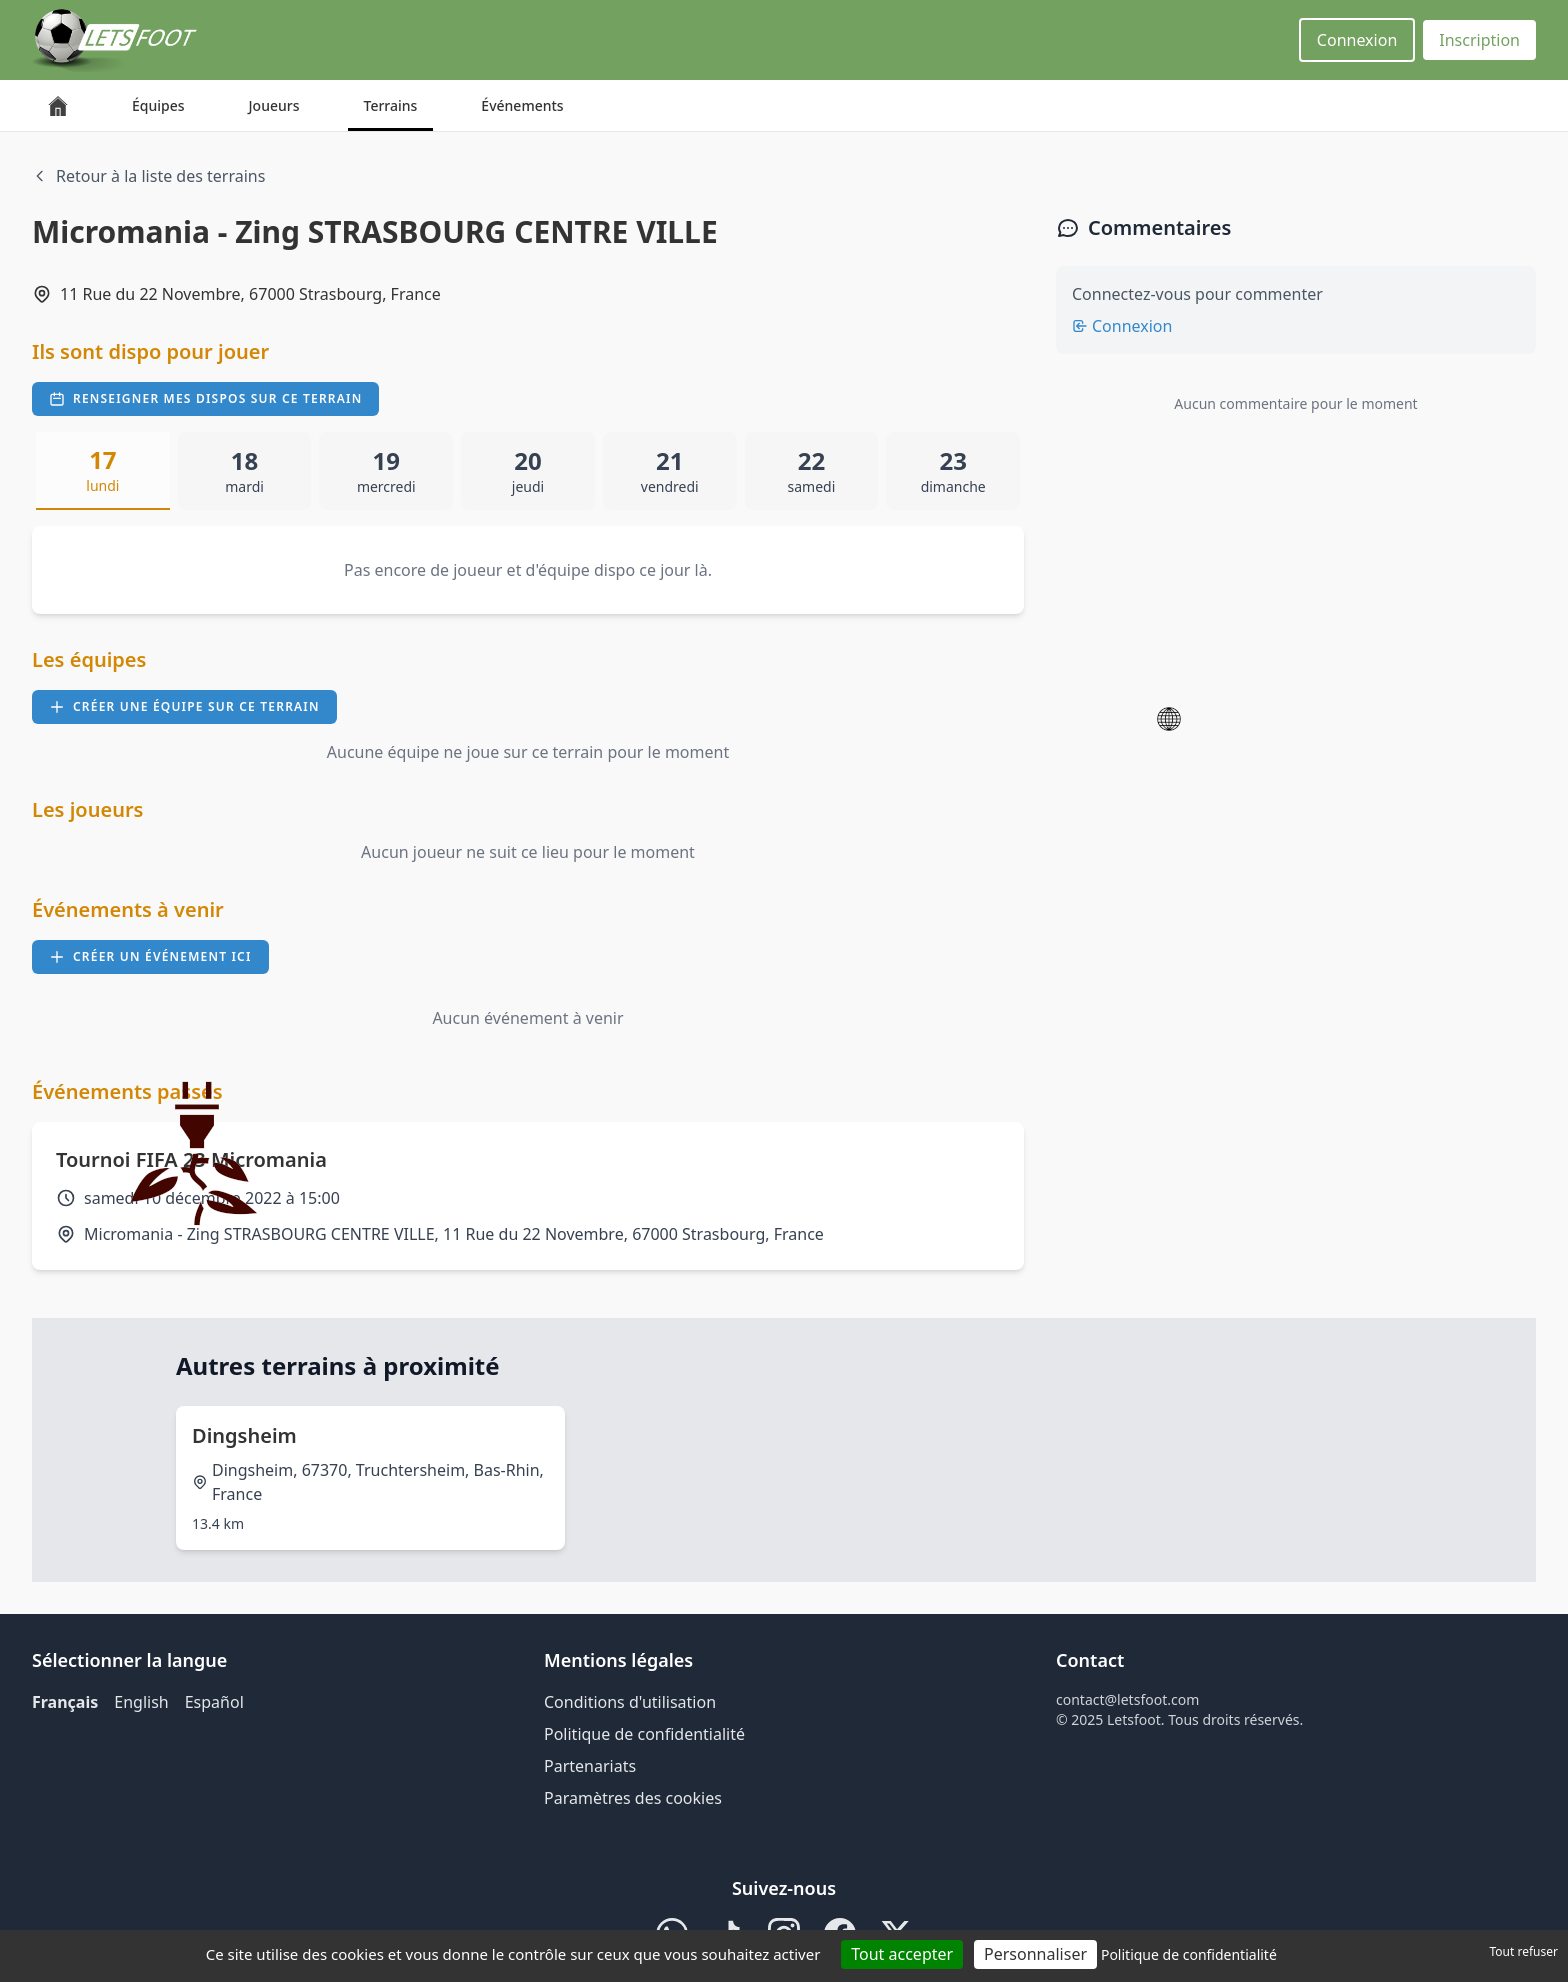 This screenshot has height=1982, width=1568. What do you see at coordinates (197, 1151) in the screenshot?
I see `indicates eco-friendly or sustainable energy mode` at bounding box center [197, 1151].